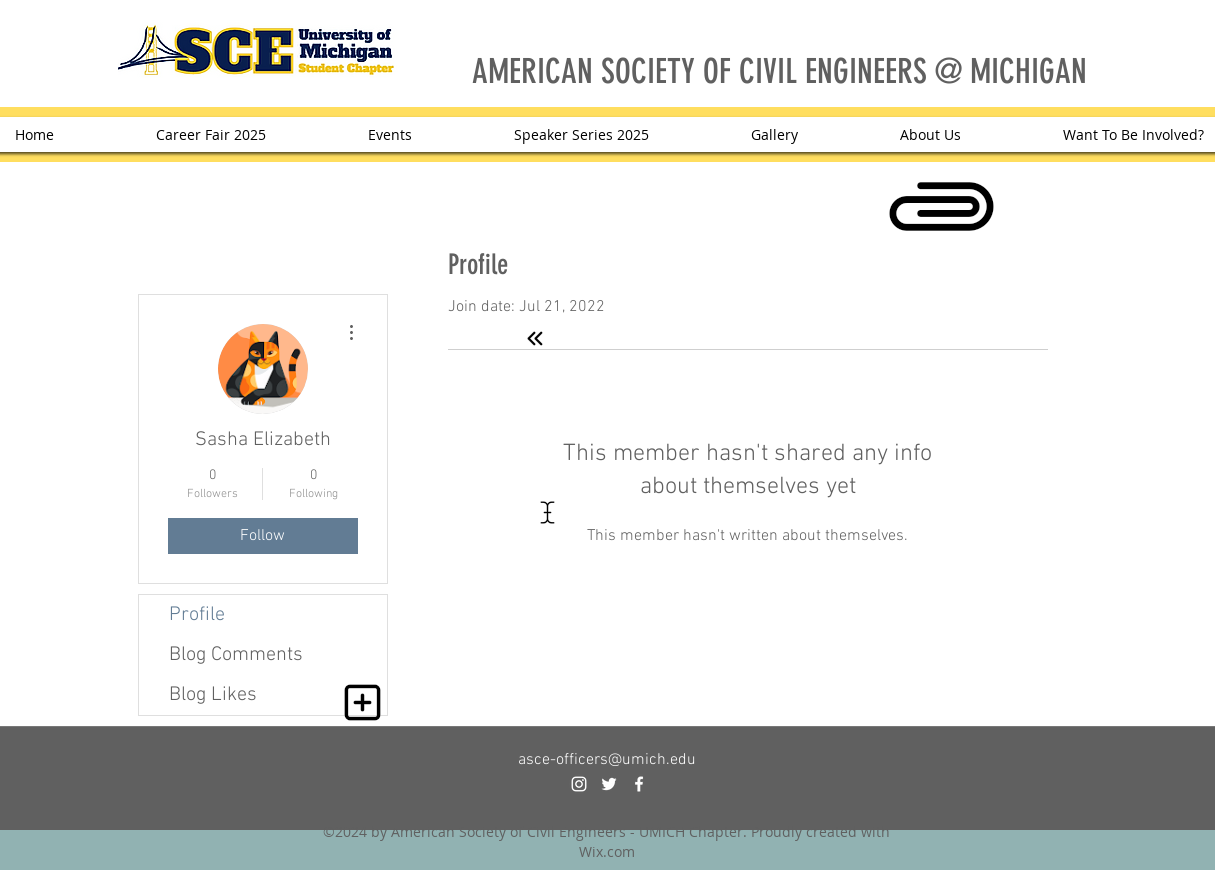 The width and height of the screenshot is (1215, 870). I want to click on add a new item or entry, so click(362, 702).